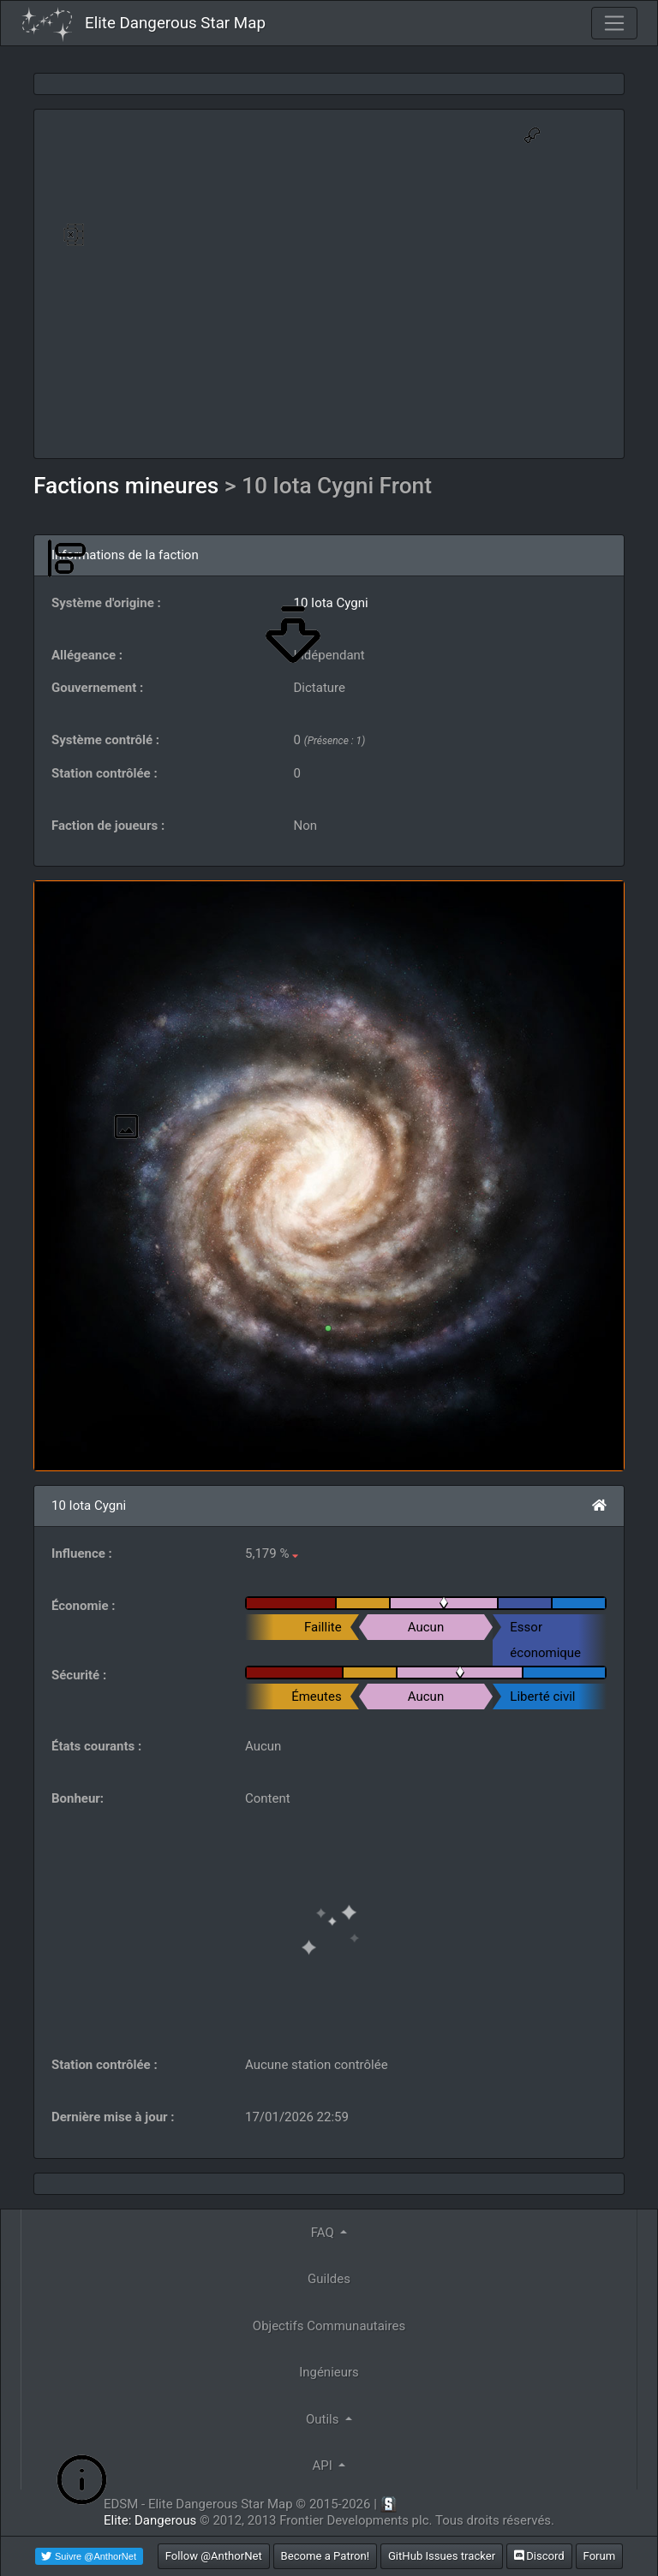  What do you see at coordinates (81, 2479) in the screenshot?
I see `view more information or details` at bounding box center [81, 2479].